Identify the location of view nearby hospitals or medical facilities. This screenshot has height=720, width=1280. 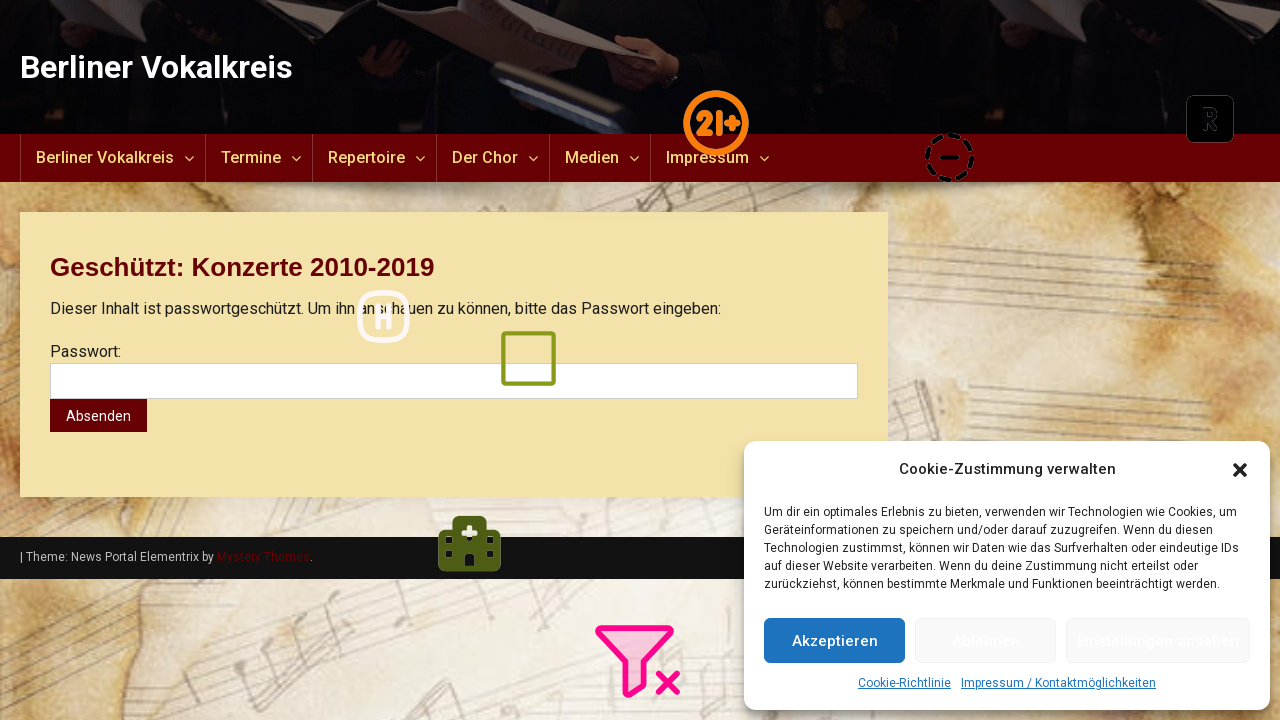
(469, 543).